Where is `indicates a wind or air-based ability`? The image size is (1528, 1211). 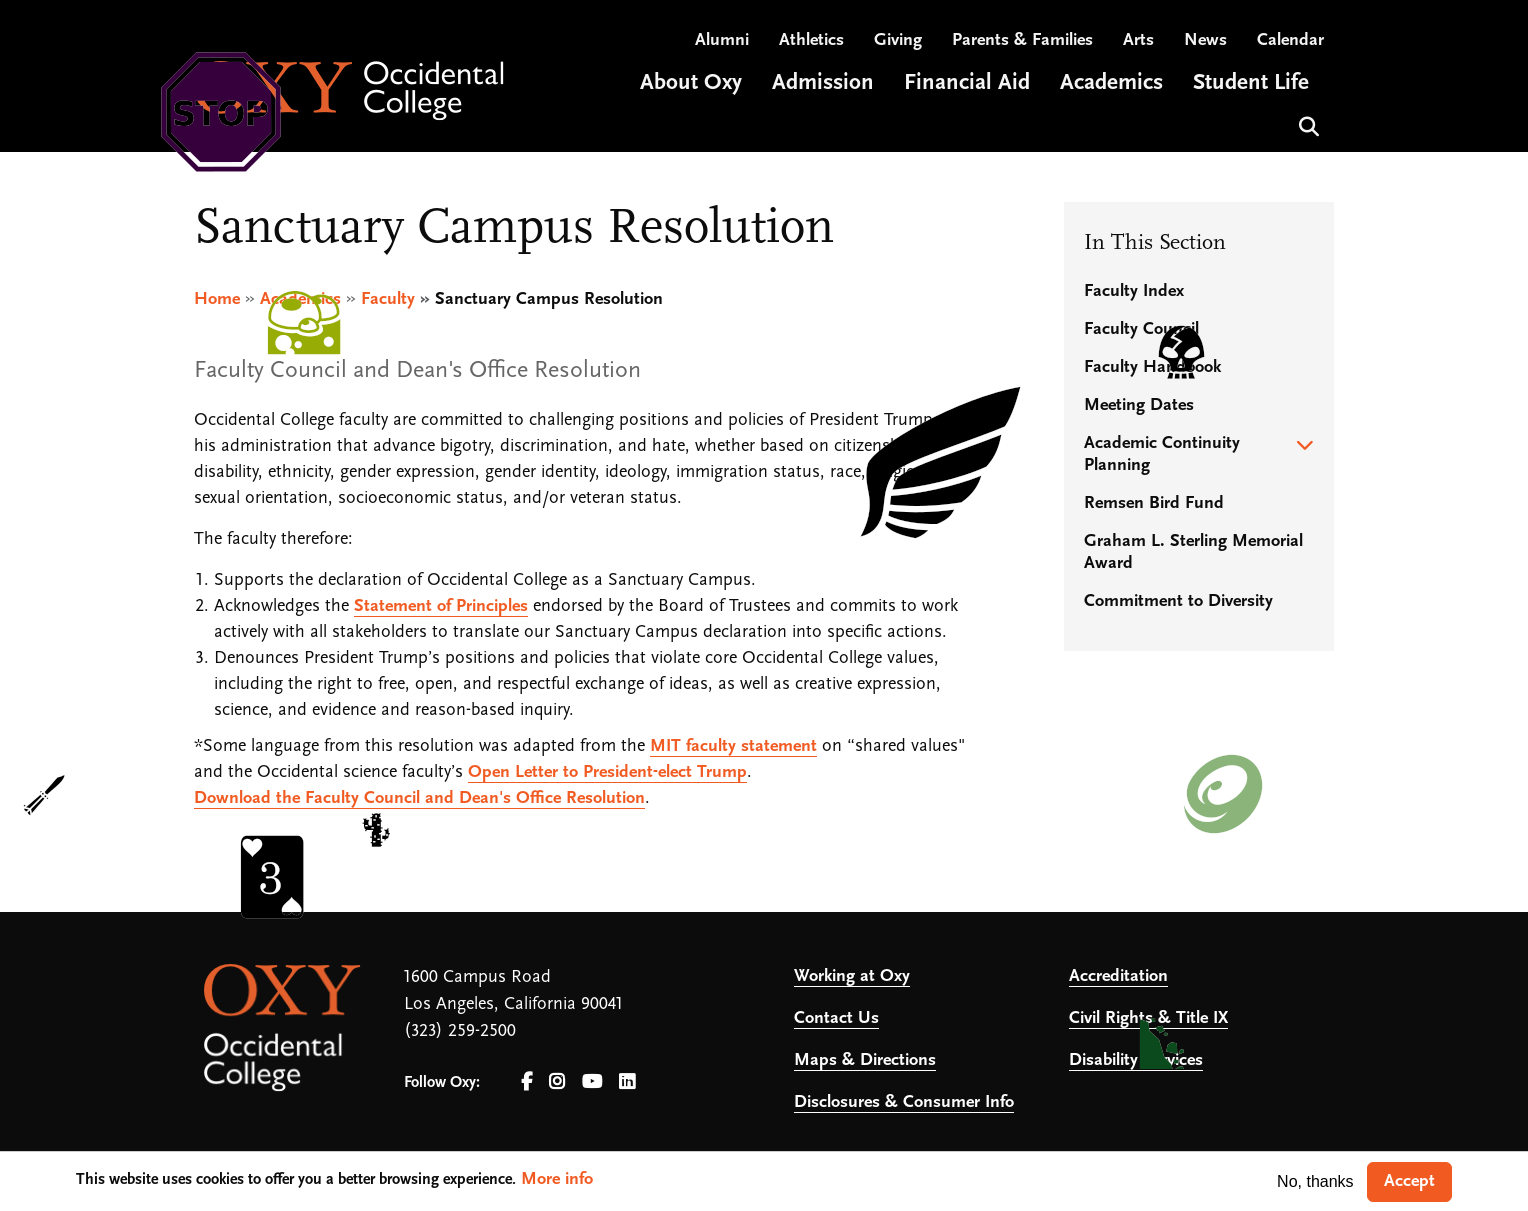 indicates a wind or air-based ability is located at coordinates (1223, 794).